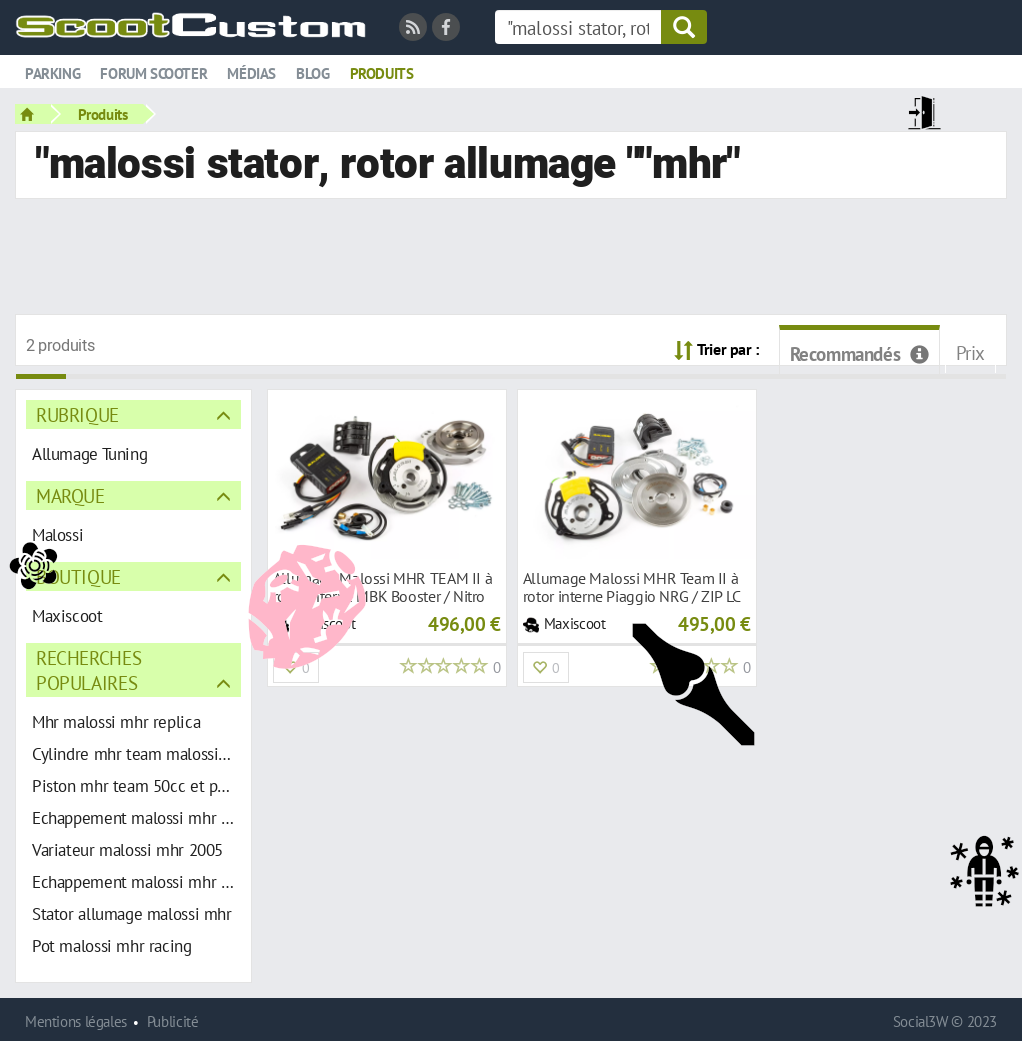 The height and width of the screenshot is (1041, 1022). I want to click on exit or log out of the current session, so click(924, 112).